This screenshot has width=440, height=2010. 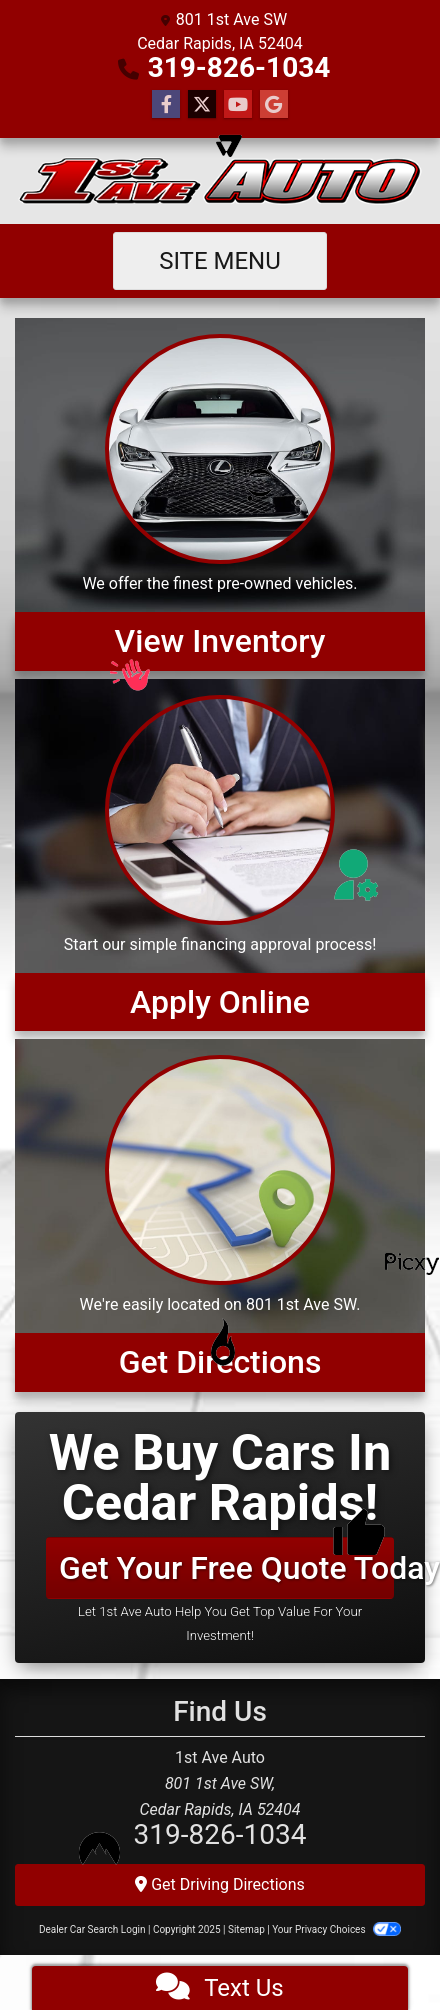 I want to click on open the Picxy stock photography platform, so click(x=412, y=1264).